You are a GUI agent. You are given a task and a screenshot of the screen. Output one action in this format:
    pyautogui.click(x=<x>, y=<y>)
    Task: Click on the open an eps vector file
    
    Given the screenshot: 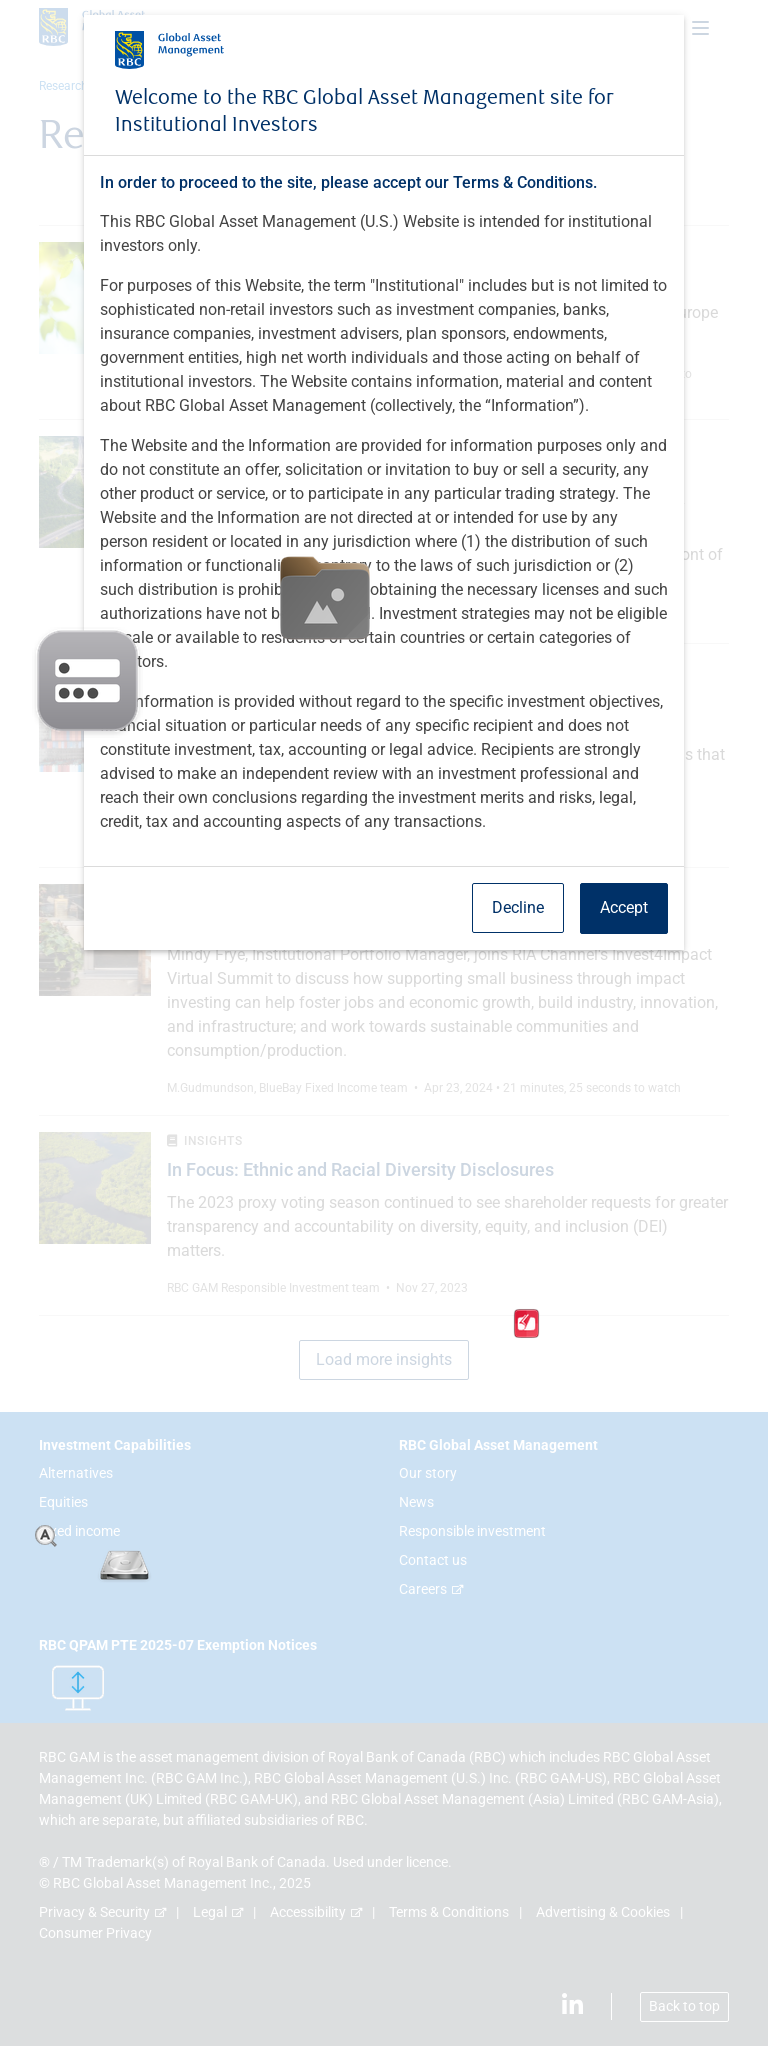 What is the action you would take?
    pyautogui.click(x=526, y=1323)
    